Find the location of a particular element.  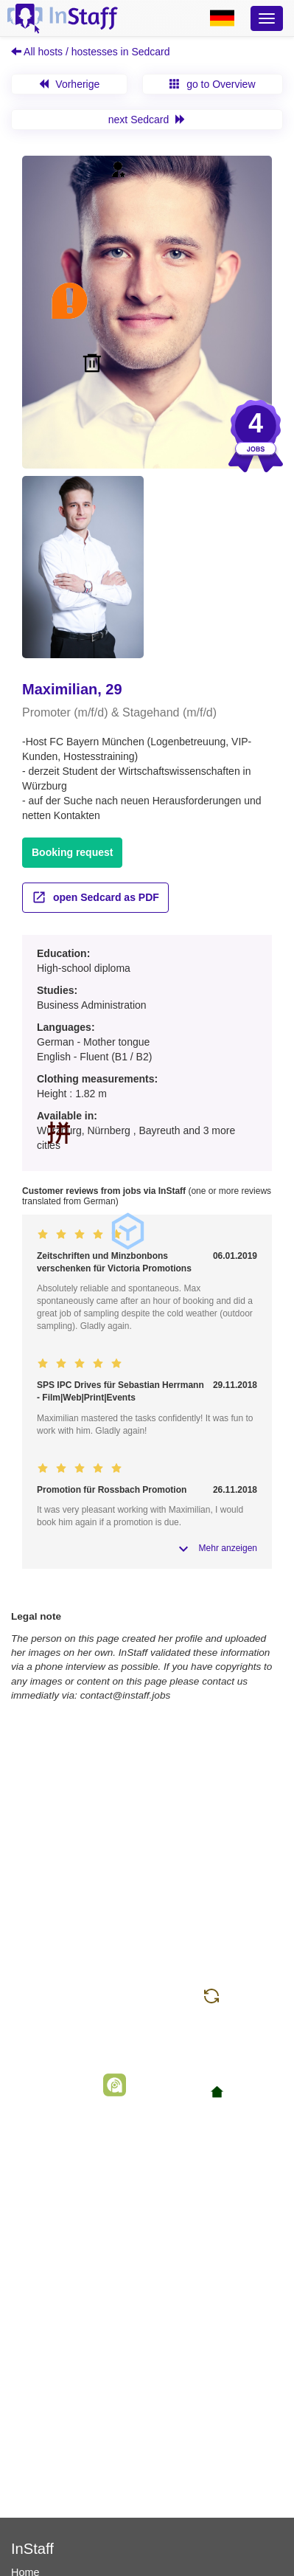

navigate to home screen is located at coordinates (217, 2092).